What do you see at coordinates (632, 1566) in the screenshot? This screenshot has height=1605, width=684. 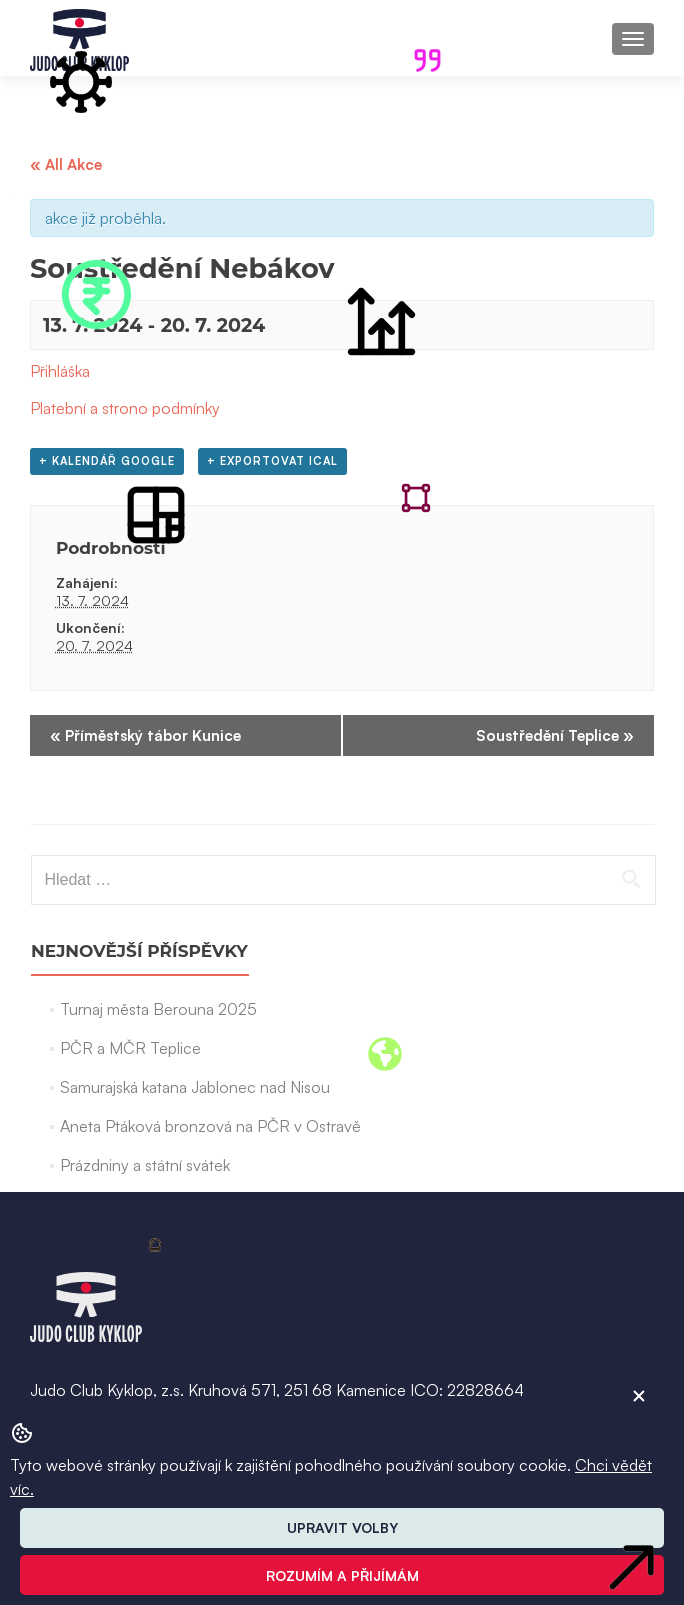 I see `indicates an outgoing call was made` at bounding box center [632, 1566].